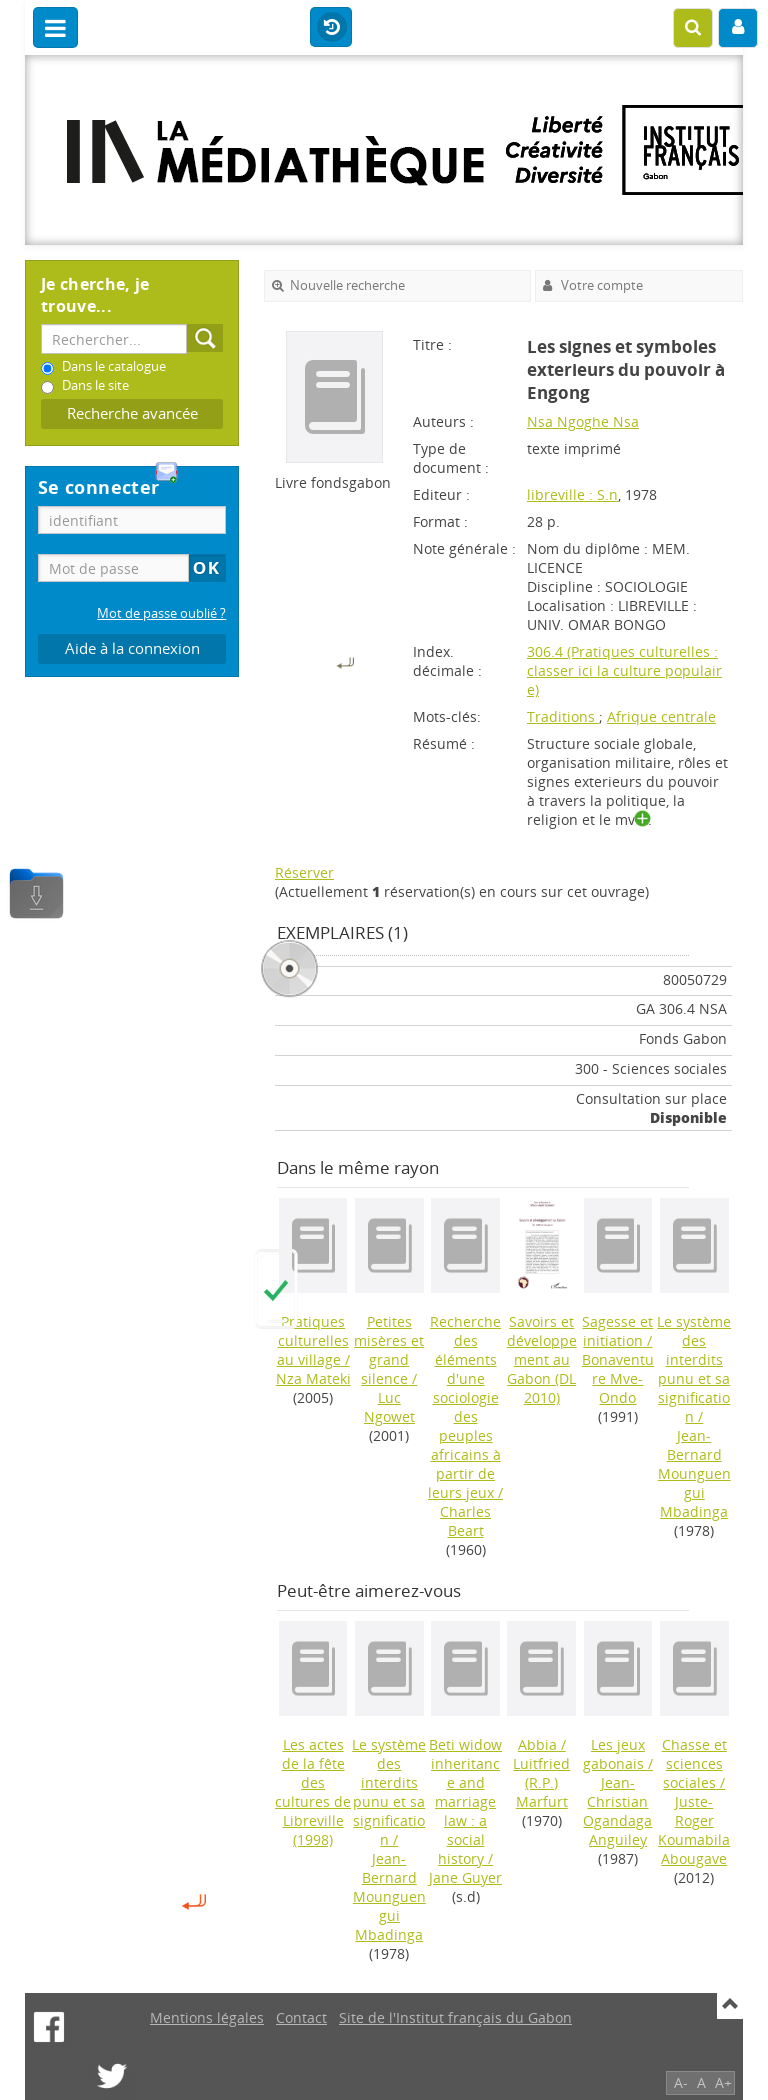 This screenshot has width=768, height=2100. Describe the element at coordinates (289, 968) in the screenshot. I see `access DVD or optical disc drive` at that location.